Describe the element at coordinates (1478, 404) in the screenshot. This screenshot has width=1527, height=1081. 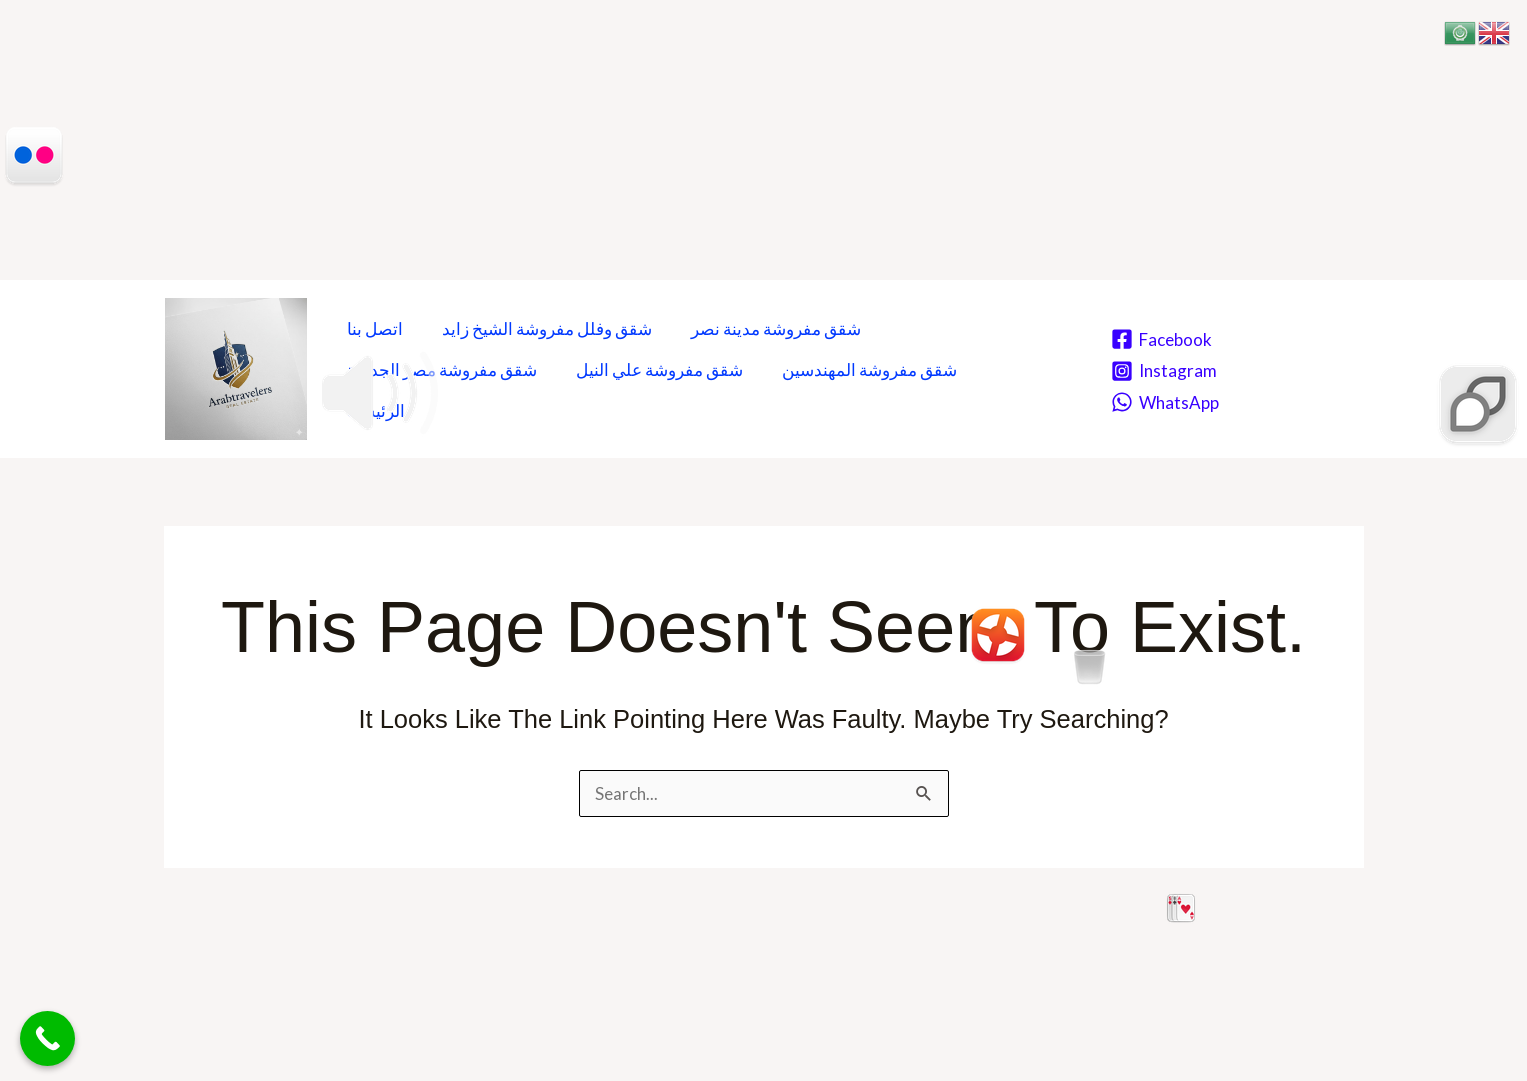
I see `launch the korora linux distribution app` at that location.